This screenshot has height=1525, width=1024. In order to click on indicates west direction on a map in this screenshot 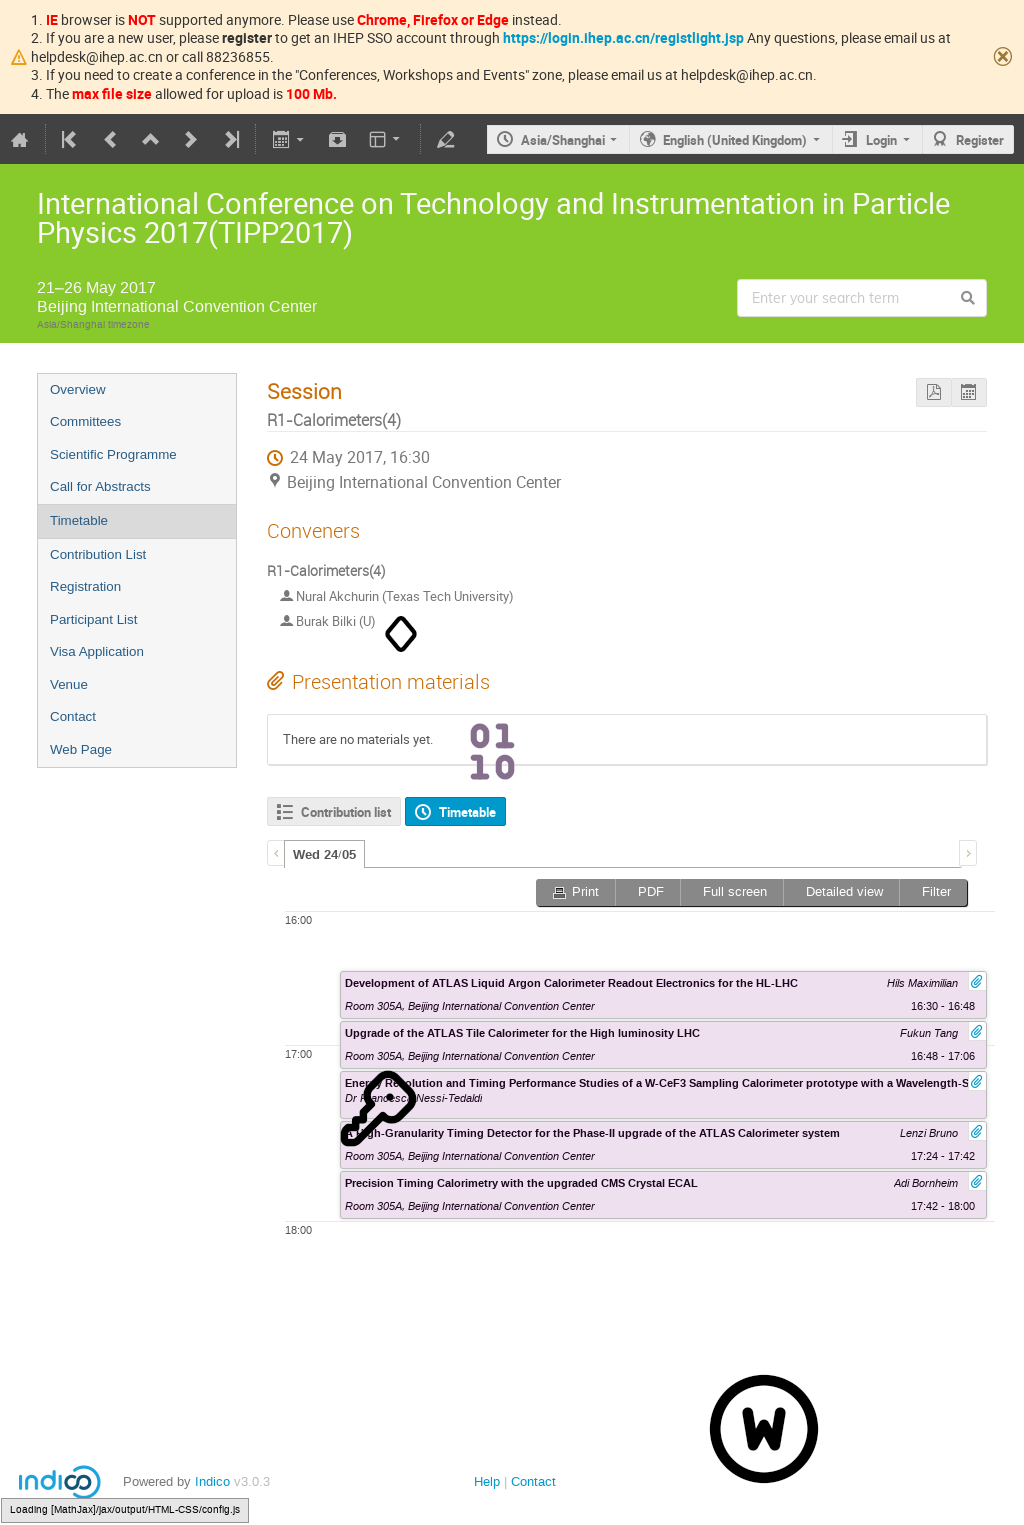, I will do `click(764, 1429)`.